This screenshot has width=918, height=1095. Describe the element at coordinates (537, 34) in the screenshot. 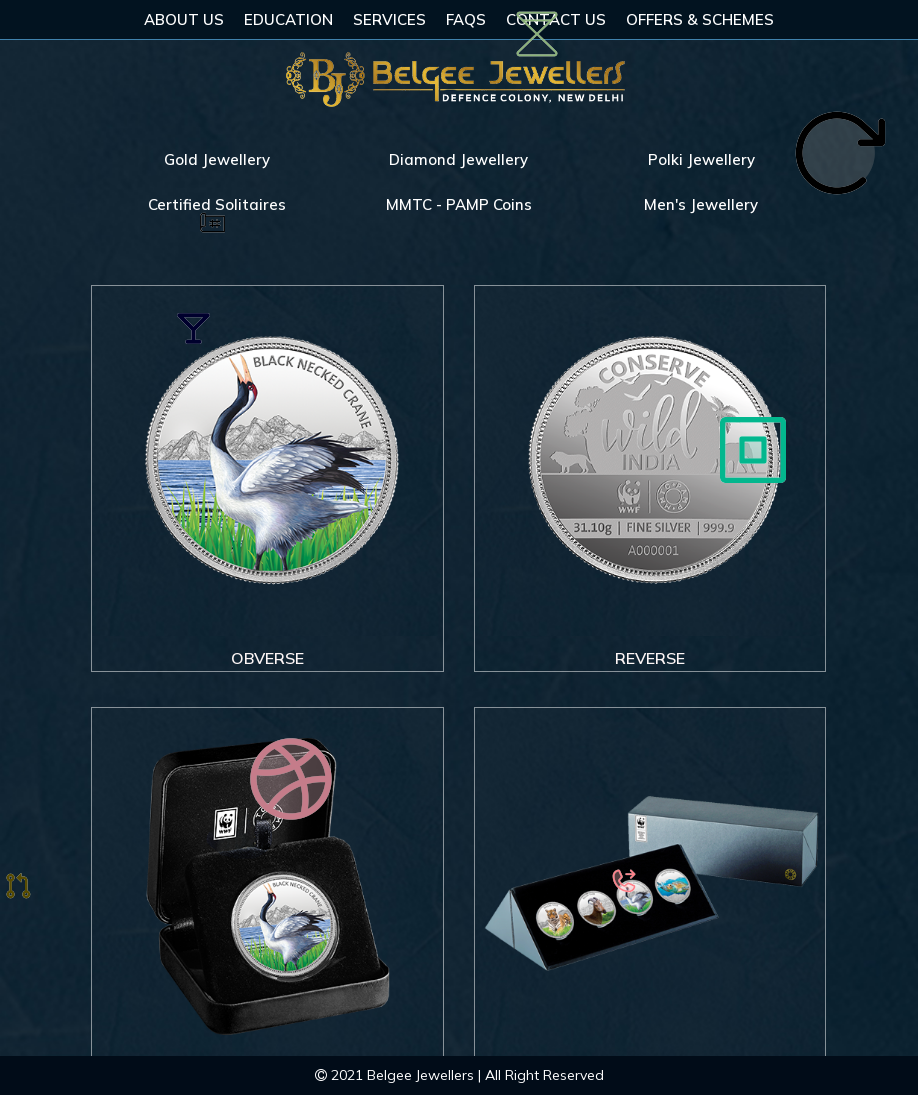

I see `indicates high time remaining` at that location.